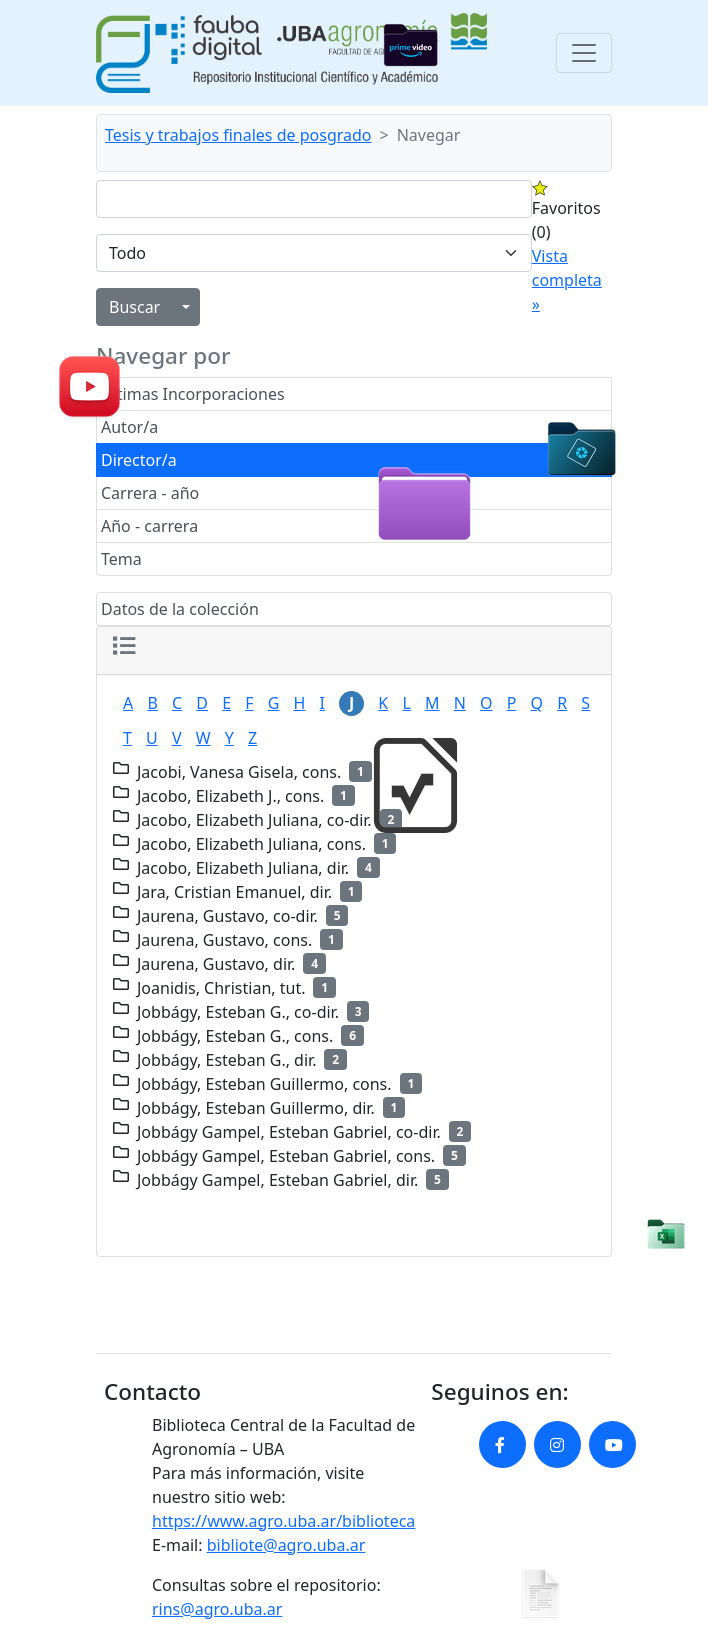 The width and height of the screenshot is (708, 1645). Describe the element at coordinates (415, 785) in the screenshot. I see `open libreoffice math application` at that location.